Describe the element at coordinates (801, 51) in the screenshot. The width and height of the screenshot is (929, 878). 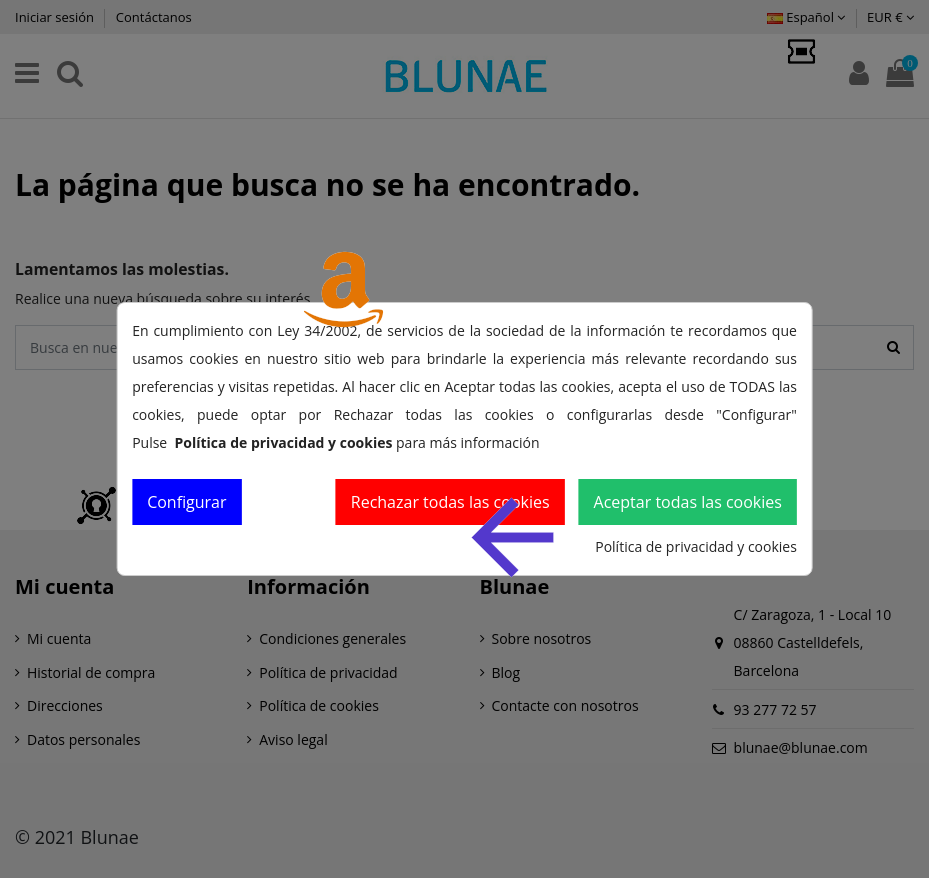
I see `view your tickets or passes` at that location.